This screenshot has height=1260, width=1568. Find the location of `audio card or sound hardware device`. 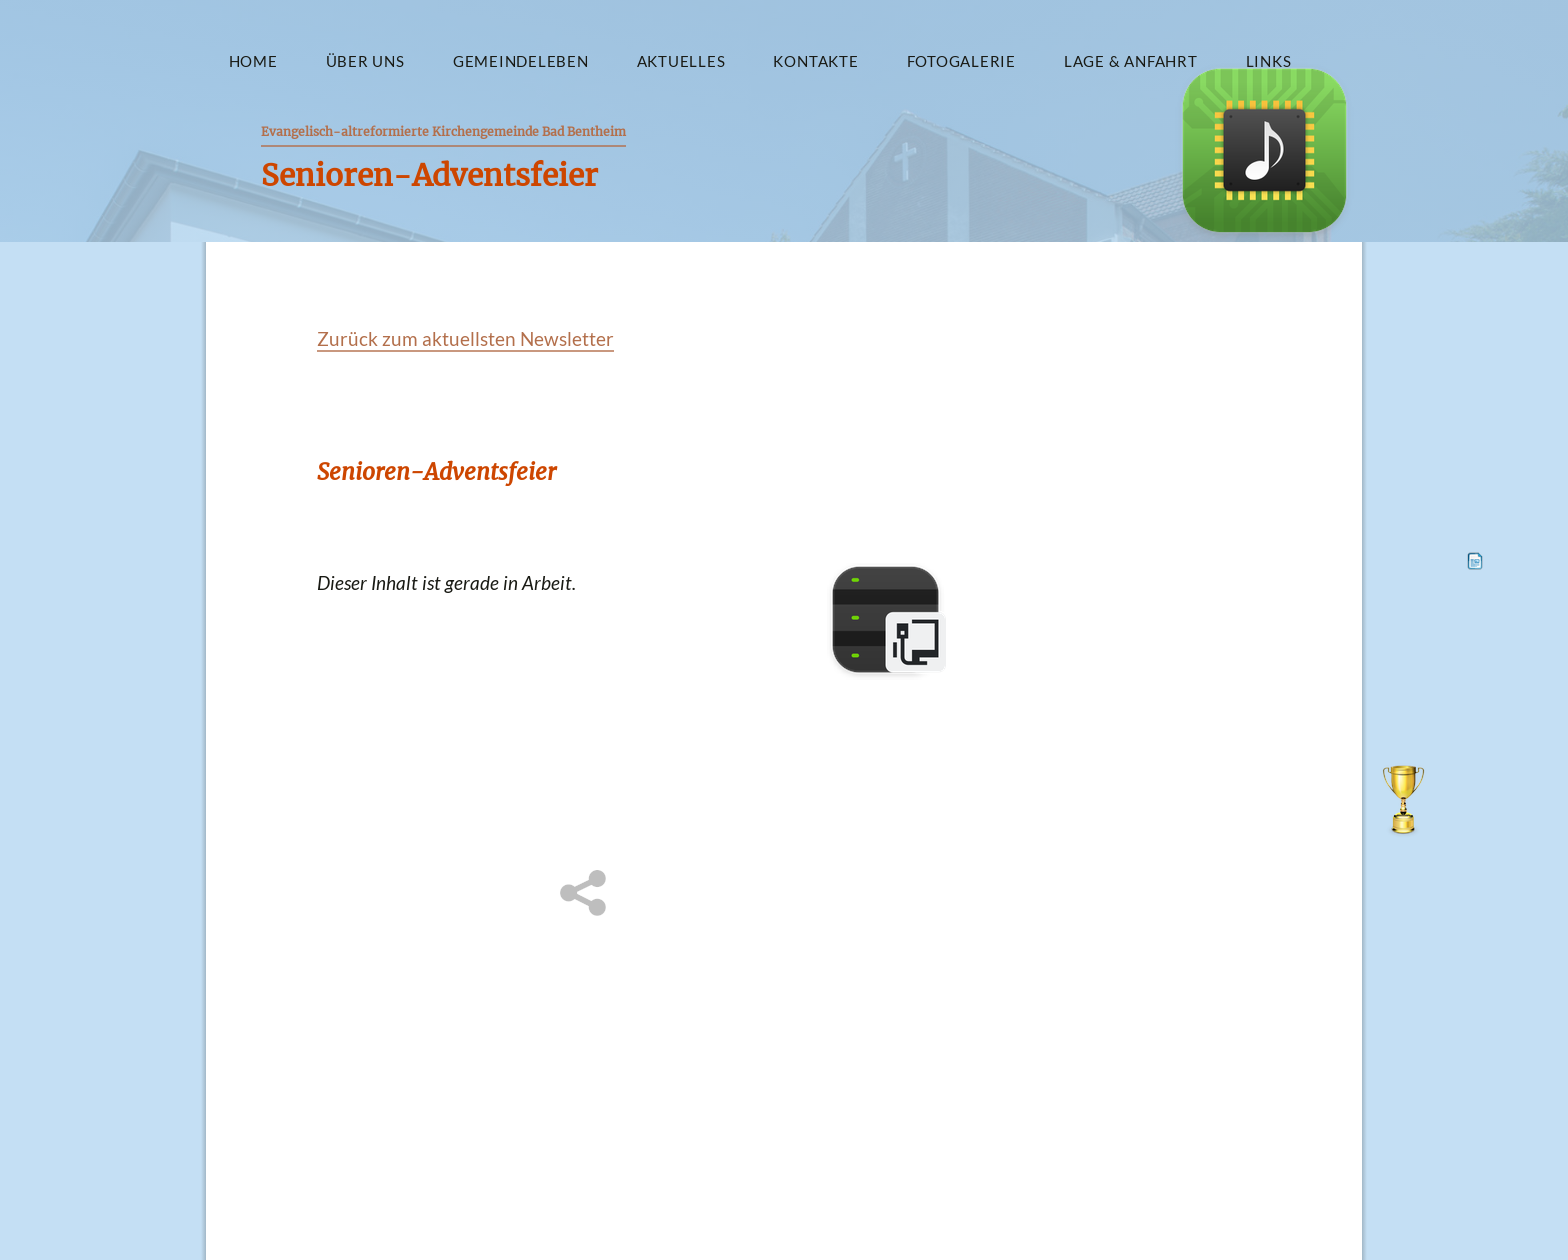

audio card or sound hardware device is located at coordinates (1264, 150).